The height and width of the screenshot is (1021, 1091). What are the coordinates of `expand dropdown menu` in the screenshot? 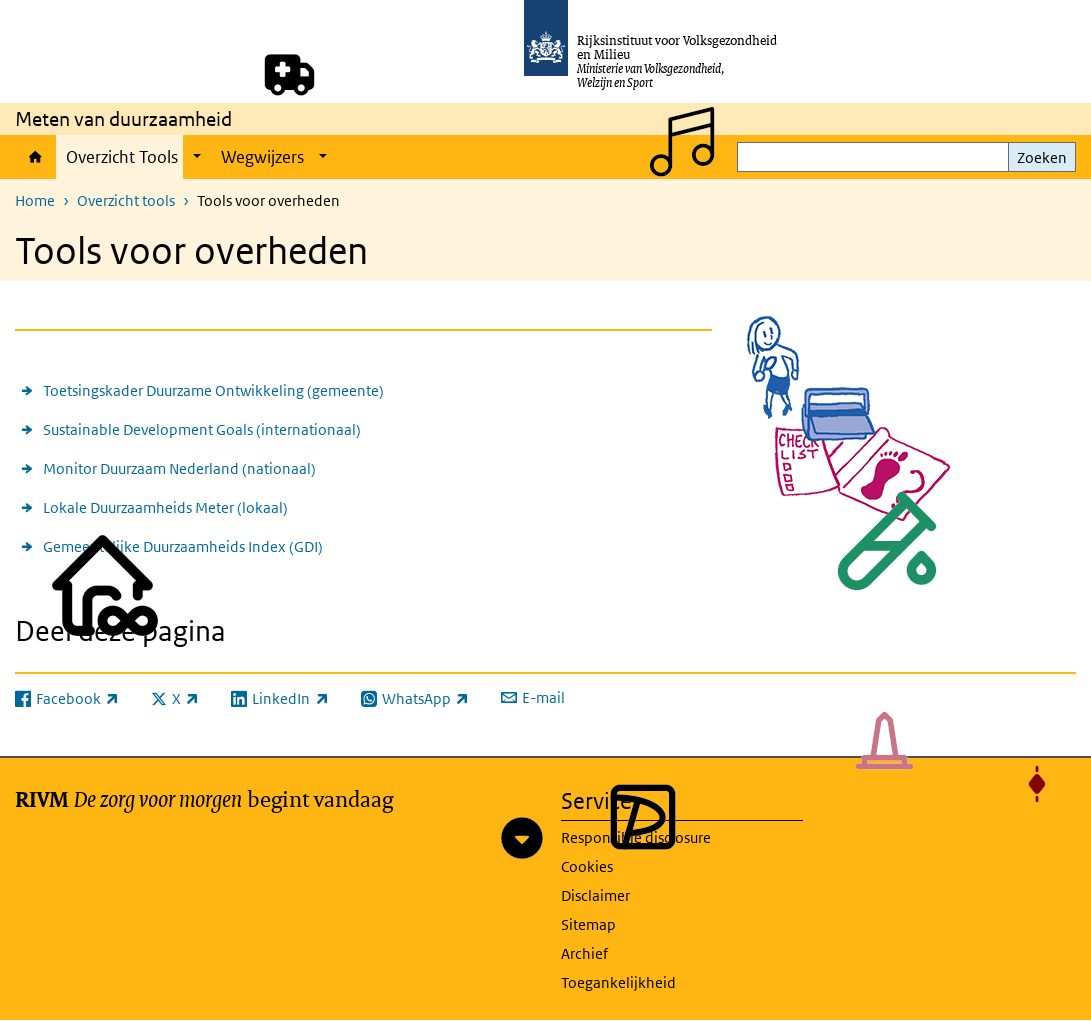 It's located at (522, 838).